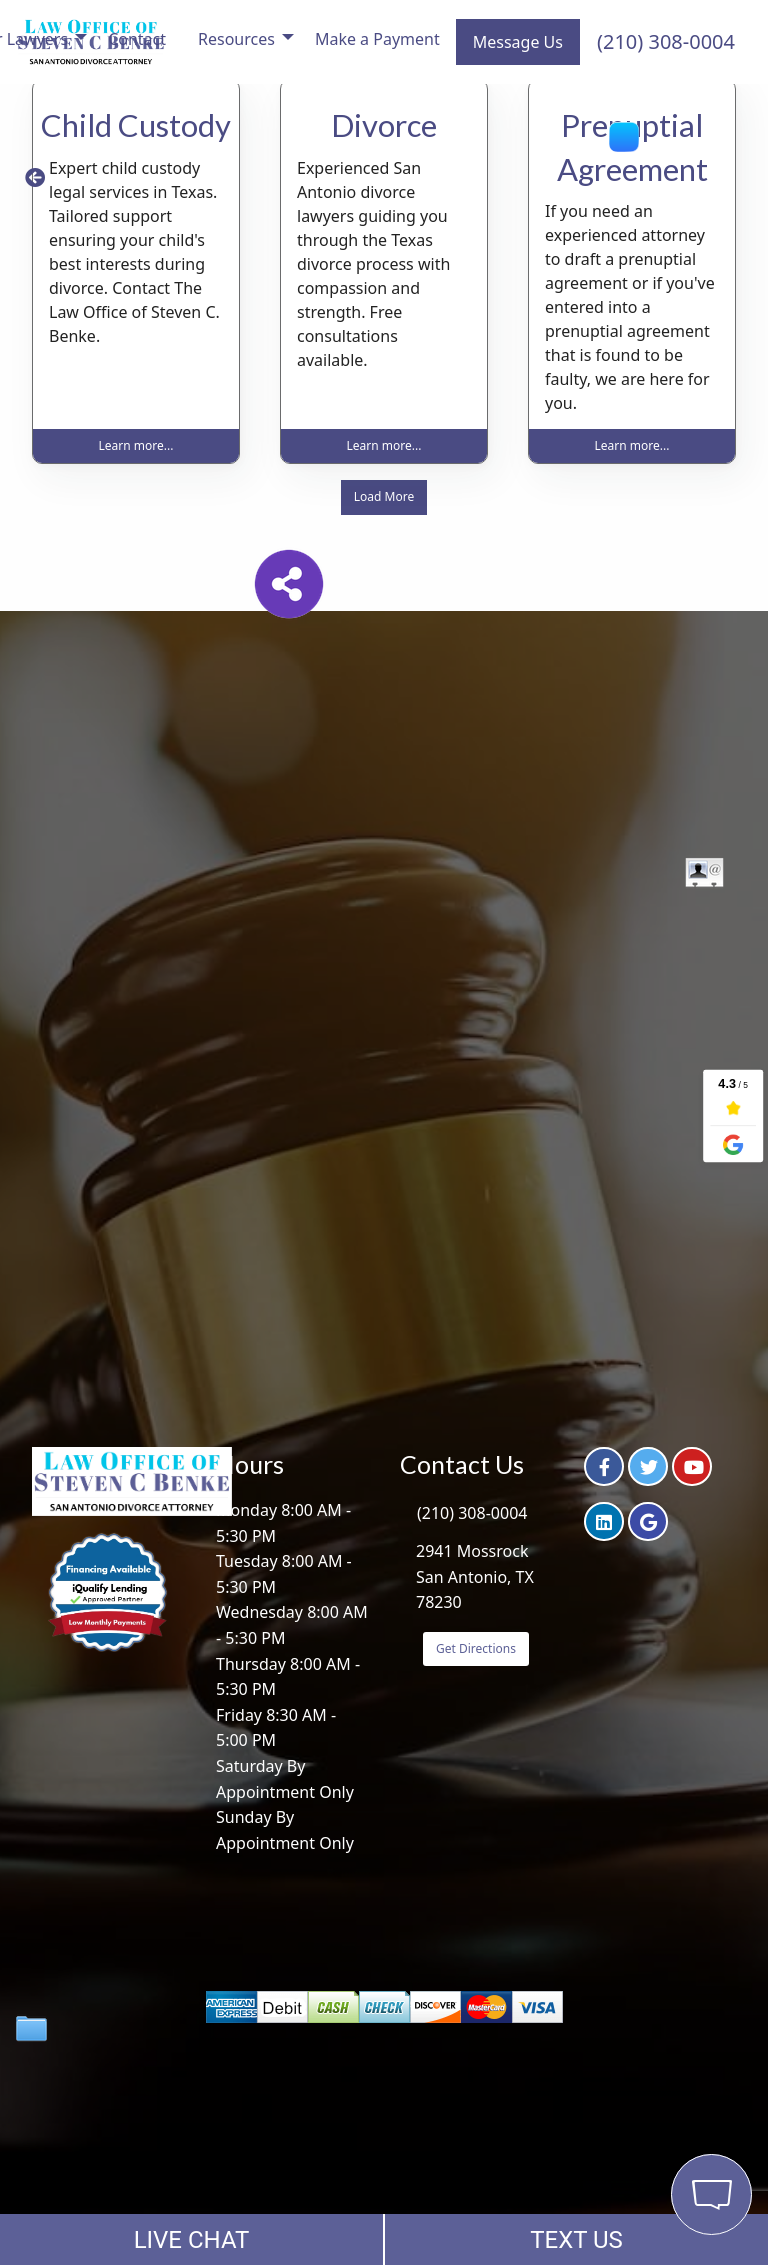  What do you see at coordinates (624, 137) in the screenshot?
I see `blank app icon template for customization` at bounding box center [624, 137].